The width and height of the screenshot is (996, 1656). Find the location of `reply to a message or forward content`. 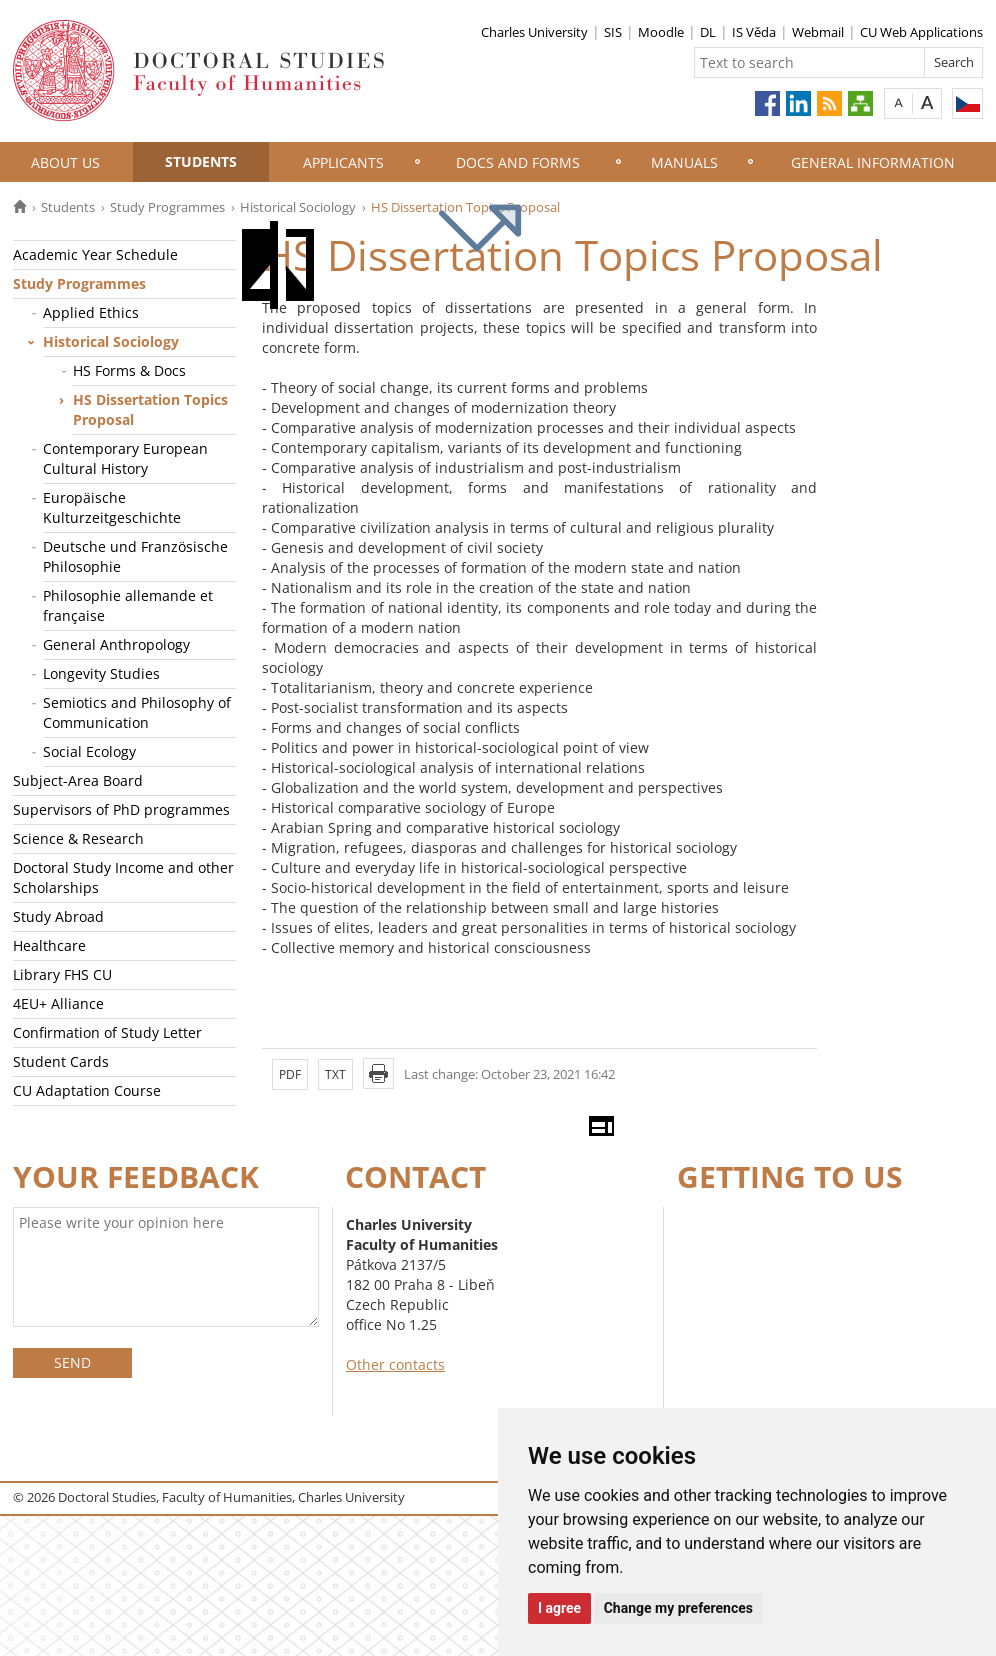

reply to a message or forward content is located at coordinates (480, 225).